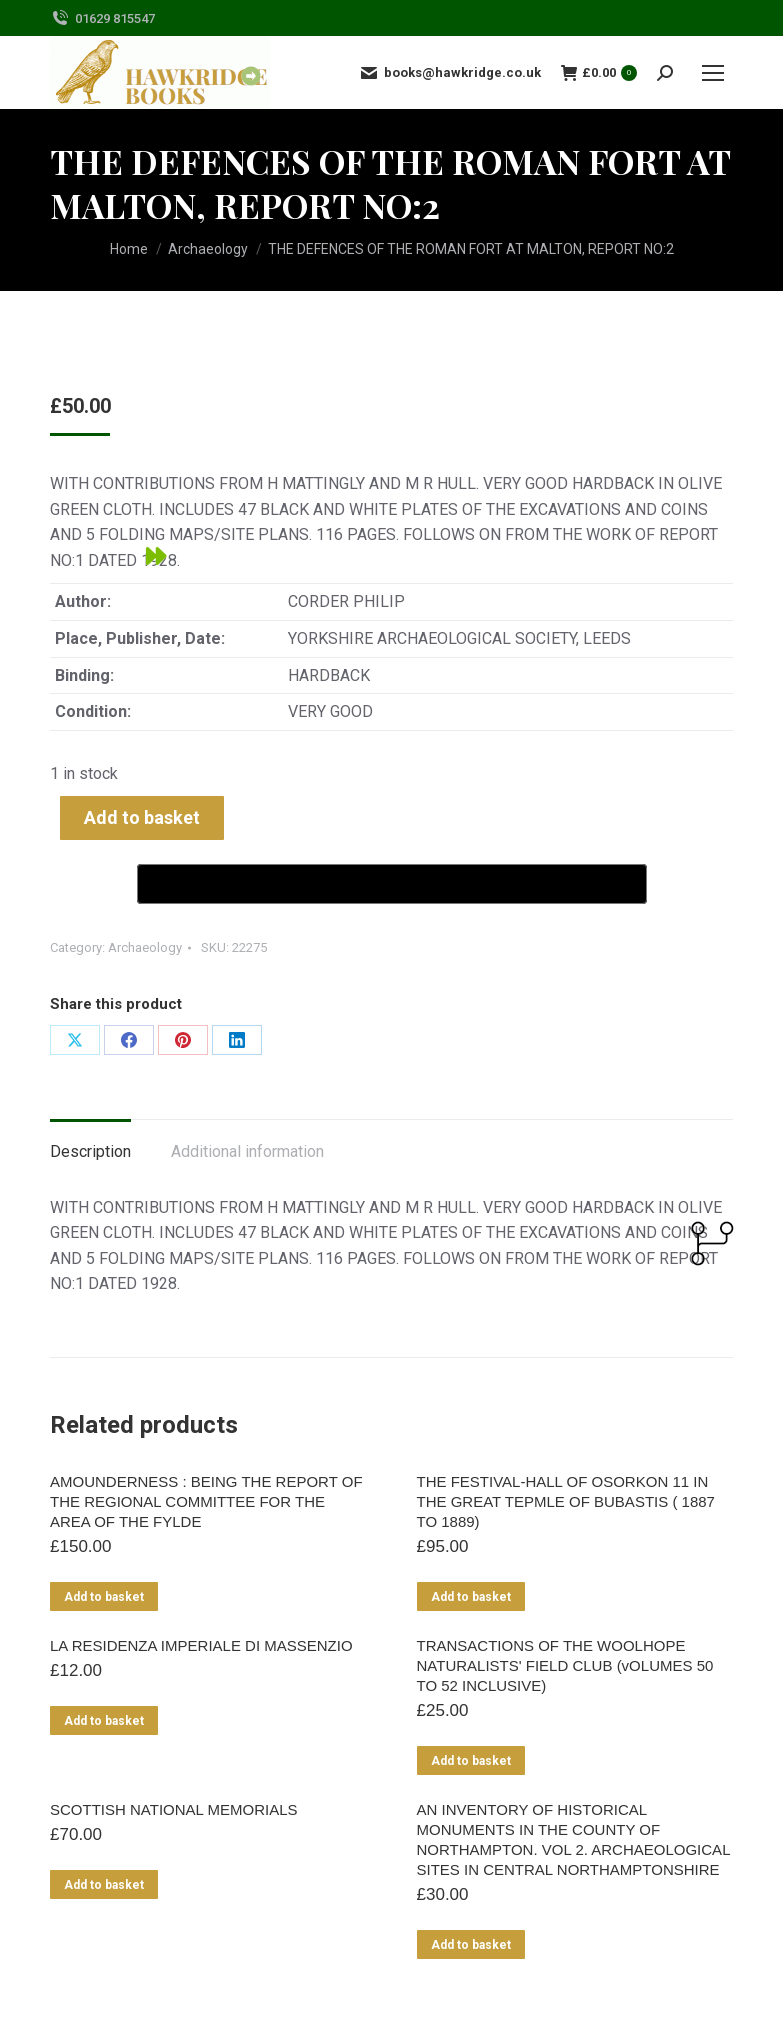 The height and width of the screenshot is (2025, 783). Describe the element at coordinates (155, 556) in the screenshot. I see `skip to the next track` at that location.